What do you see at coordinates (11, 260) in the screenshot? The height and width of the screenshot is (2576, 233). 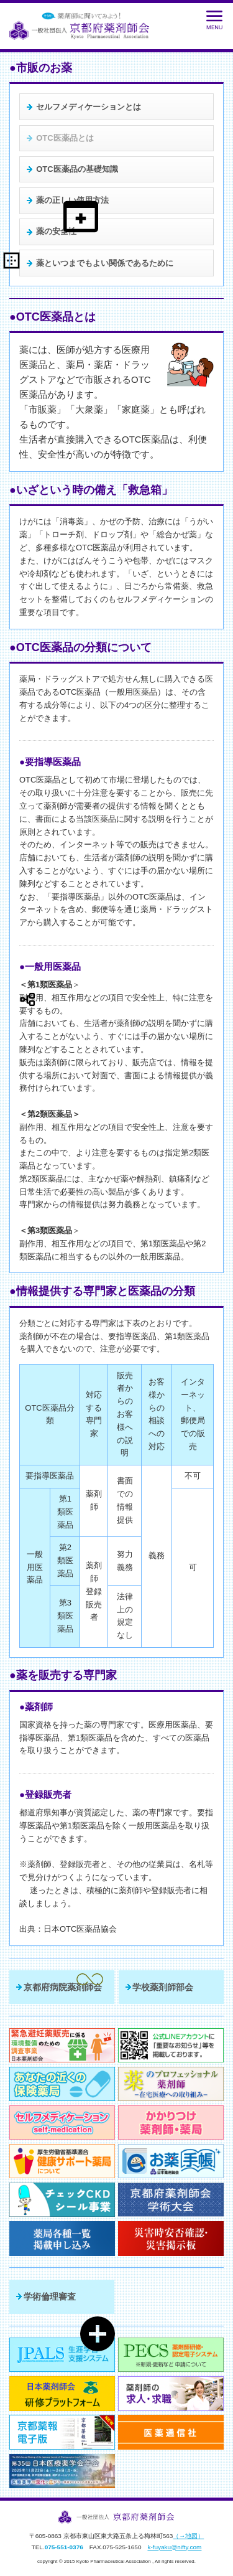 I see `apply outer border to selection` at bounding box center [11, 260].